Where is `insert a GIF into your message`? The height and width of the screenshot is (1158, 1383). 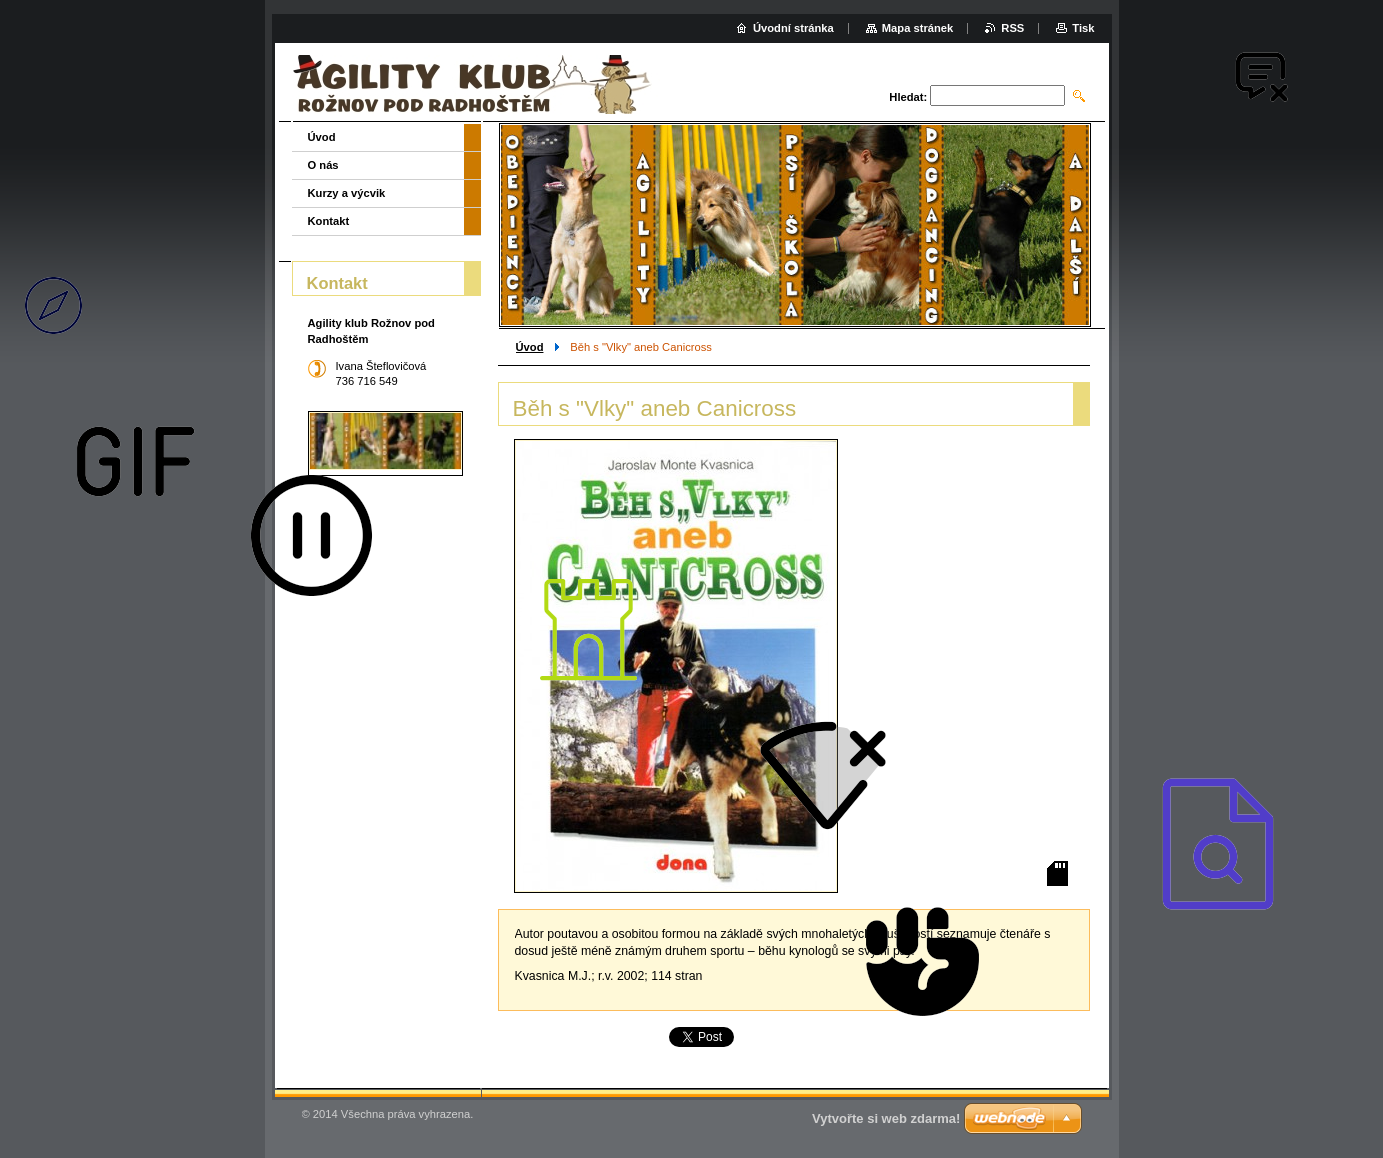
insert a GIF into your message is located at coordinates (133, 461).